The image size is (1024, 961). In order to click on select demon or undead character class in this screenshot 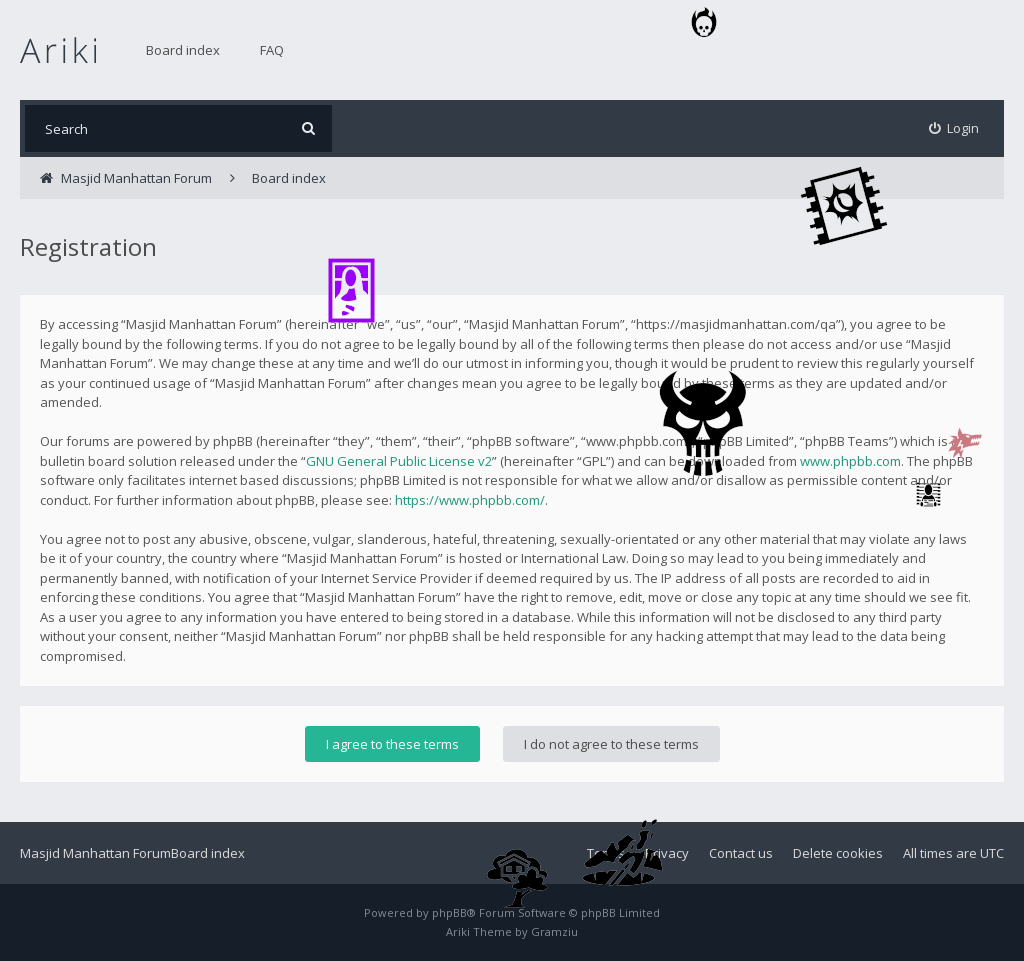, I will do `click(702, 423)`.